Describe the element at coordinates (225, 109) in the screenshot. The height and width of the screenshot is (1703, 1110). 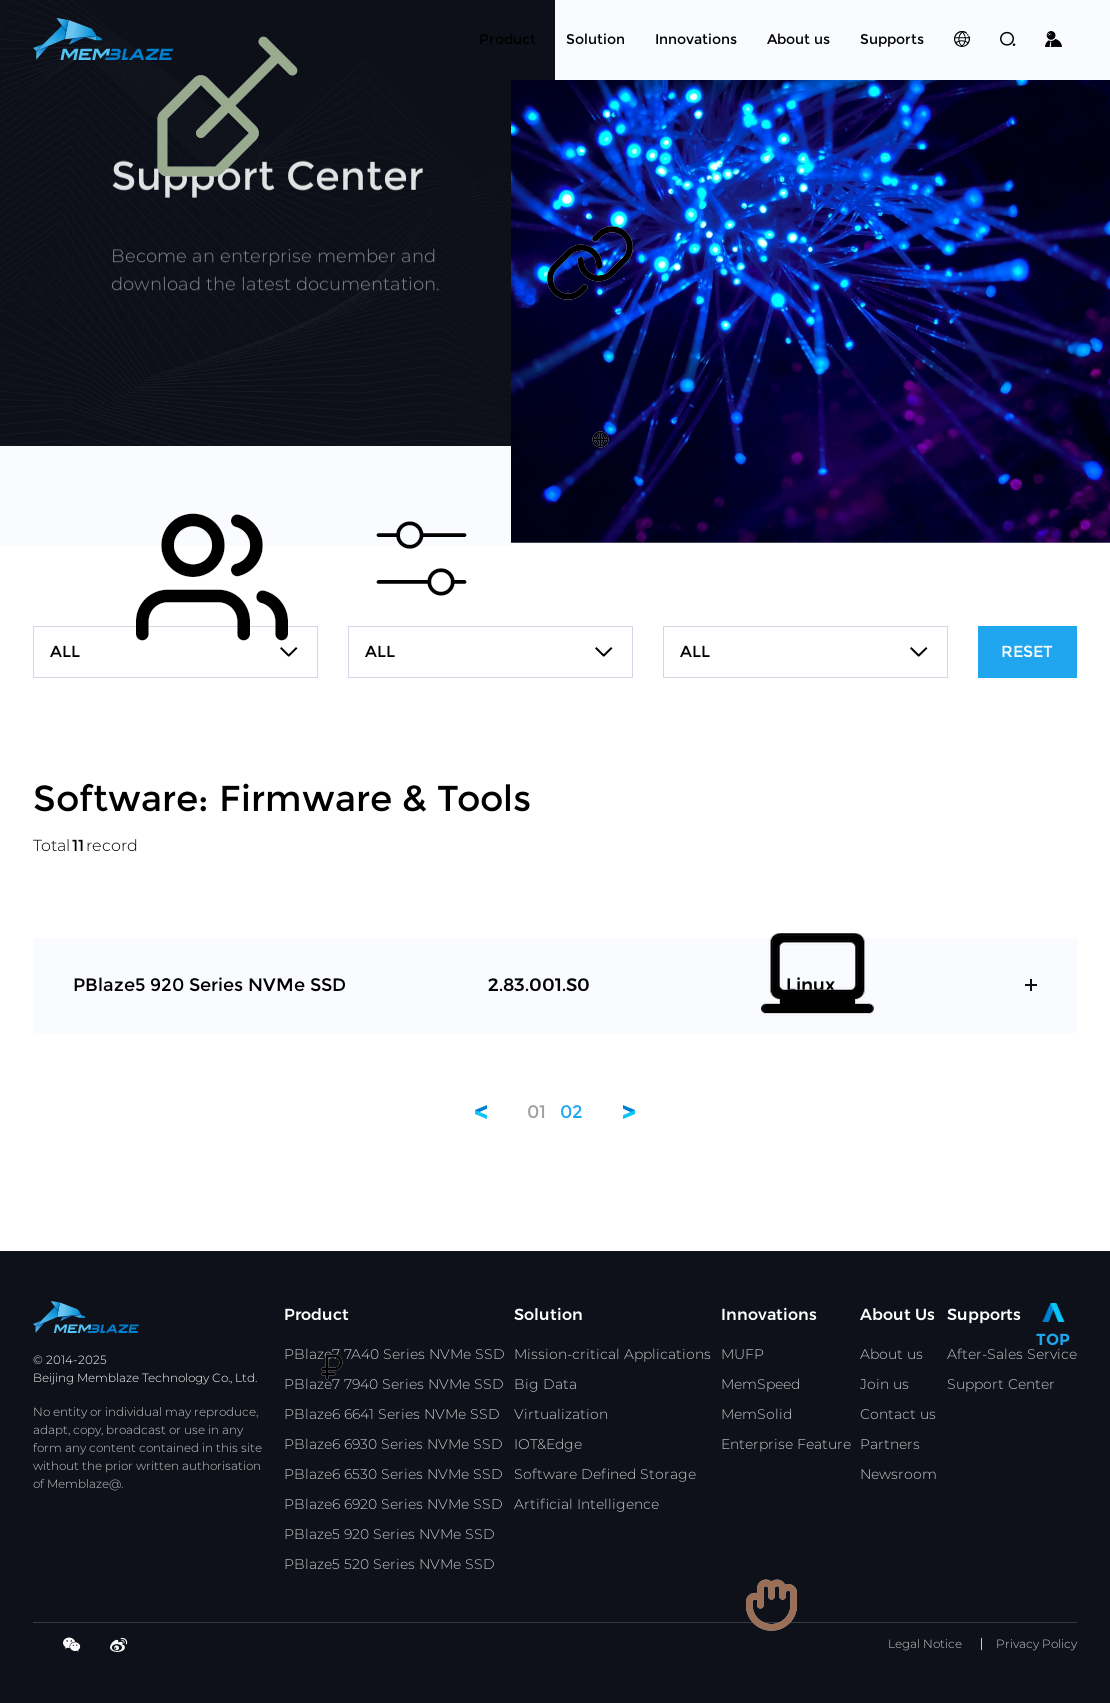
I see `access gardening or landscaping tools` at that location.